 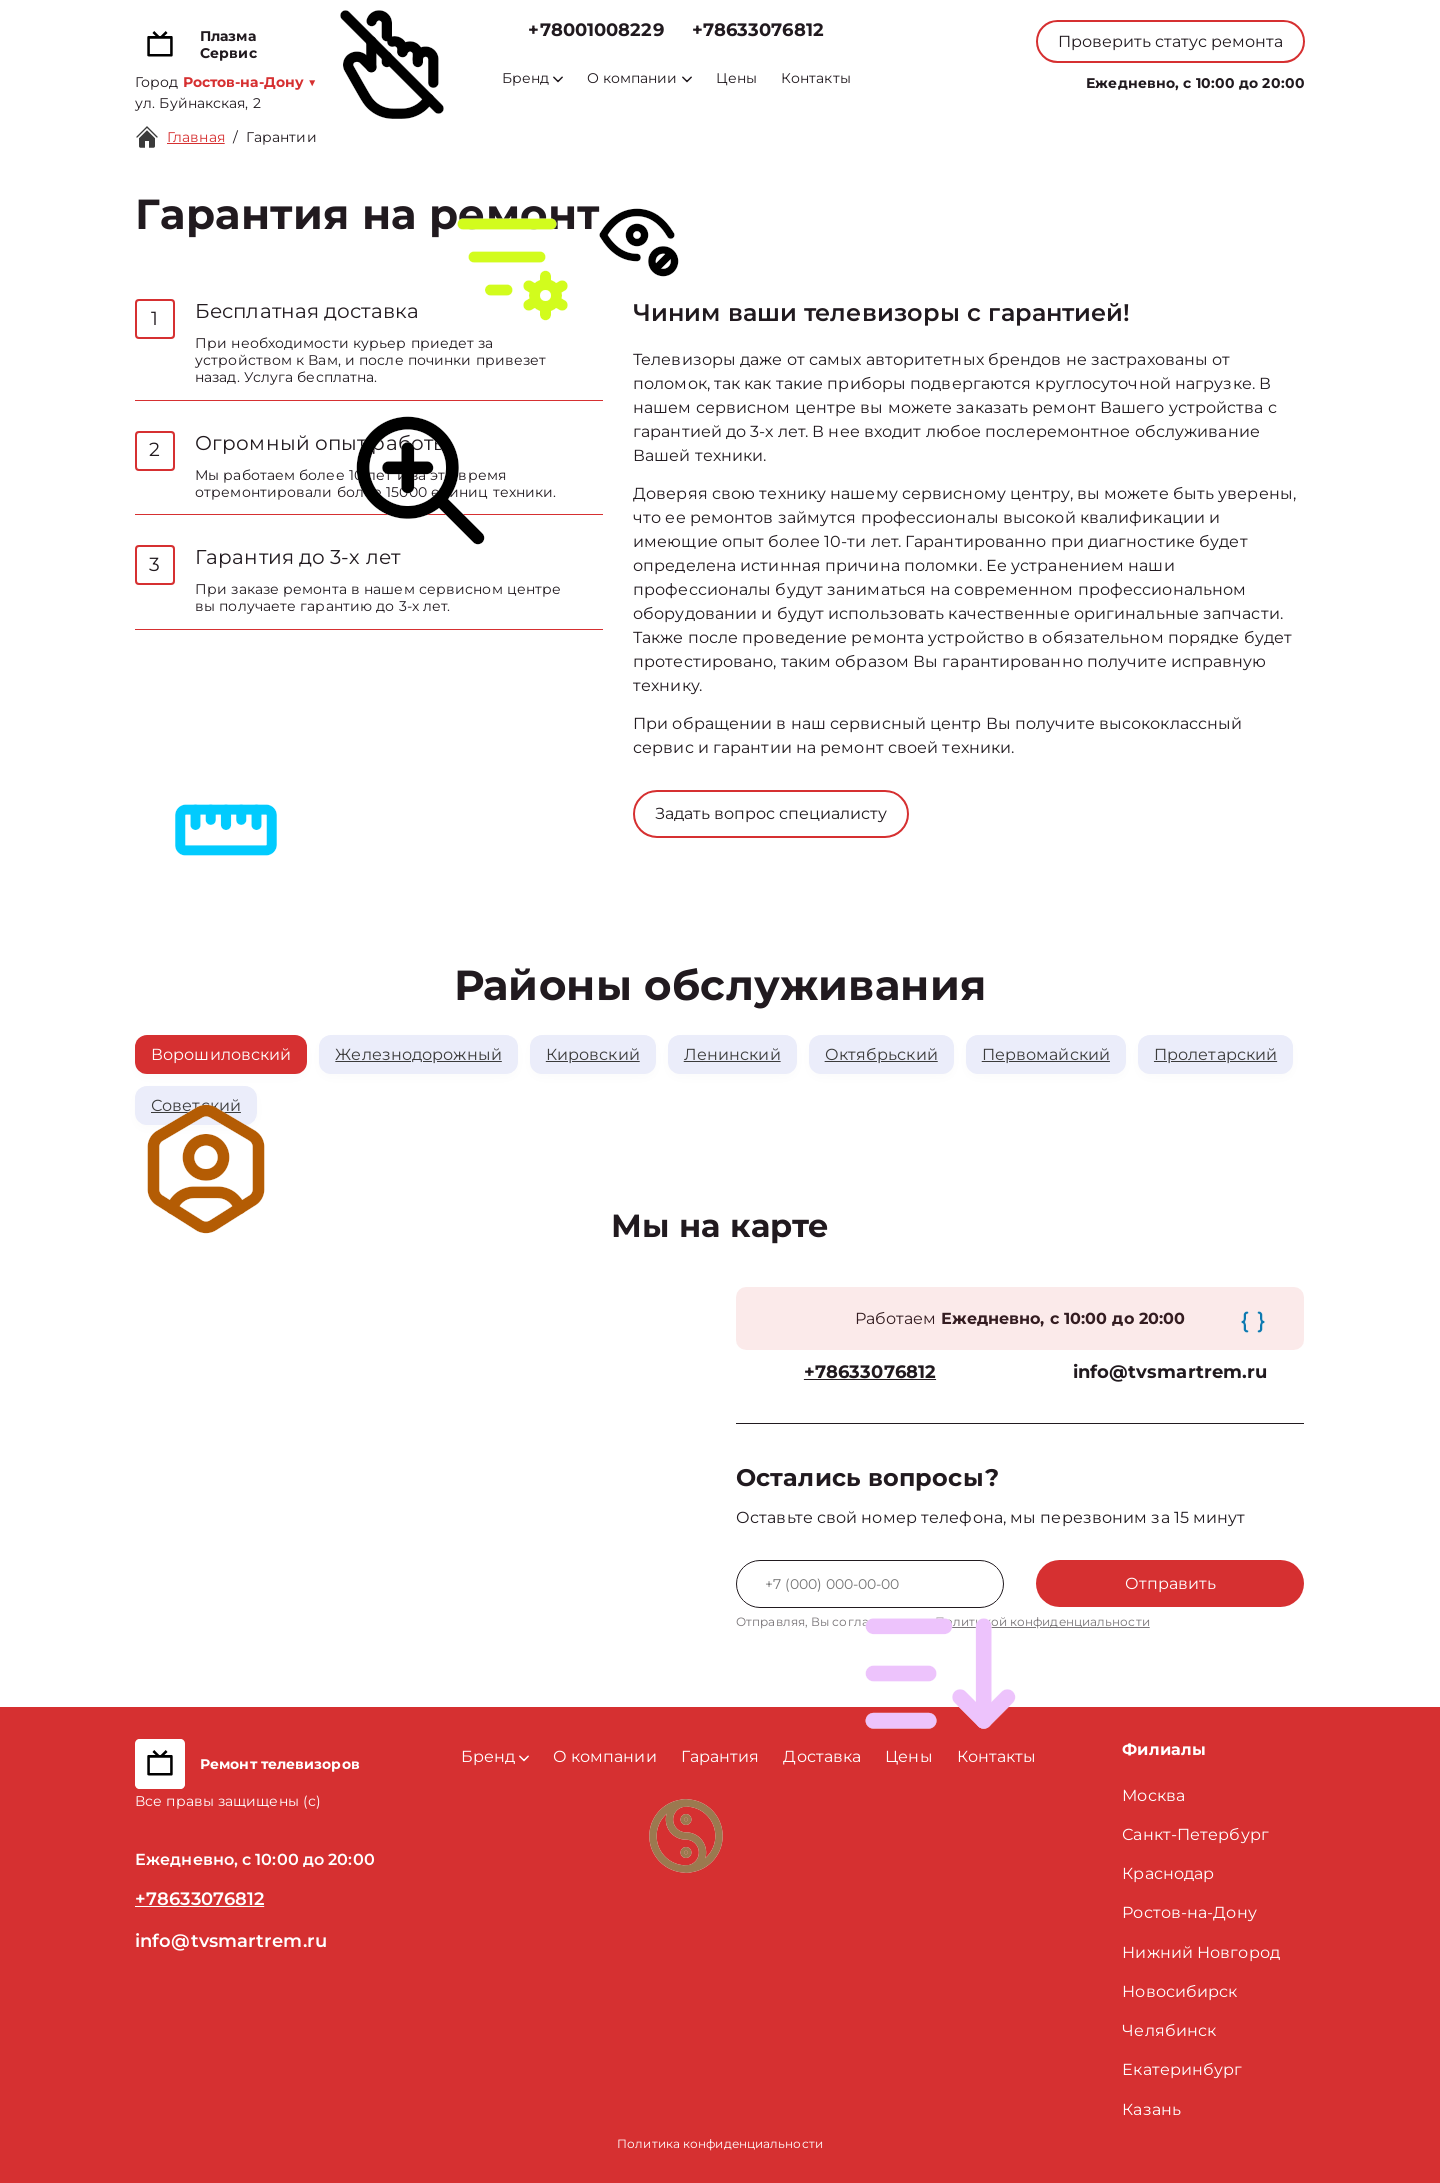 What do you see at coordinates (206, 1169) in the screenshot?
I see `view user profile` at bounding box center [206, 1169].